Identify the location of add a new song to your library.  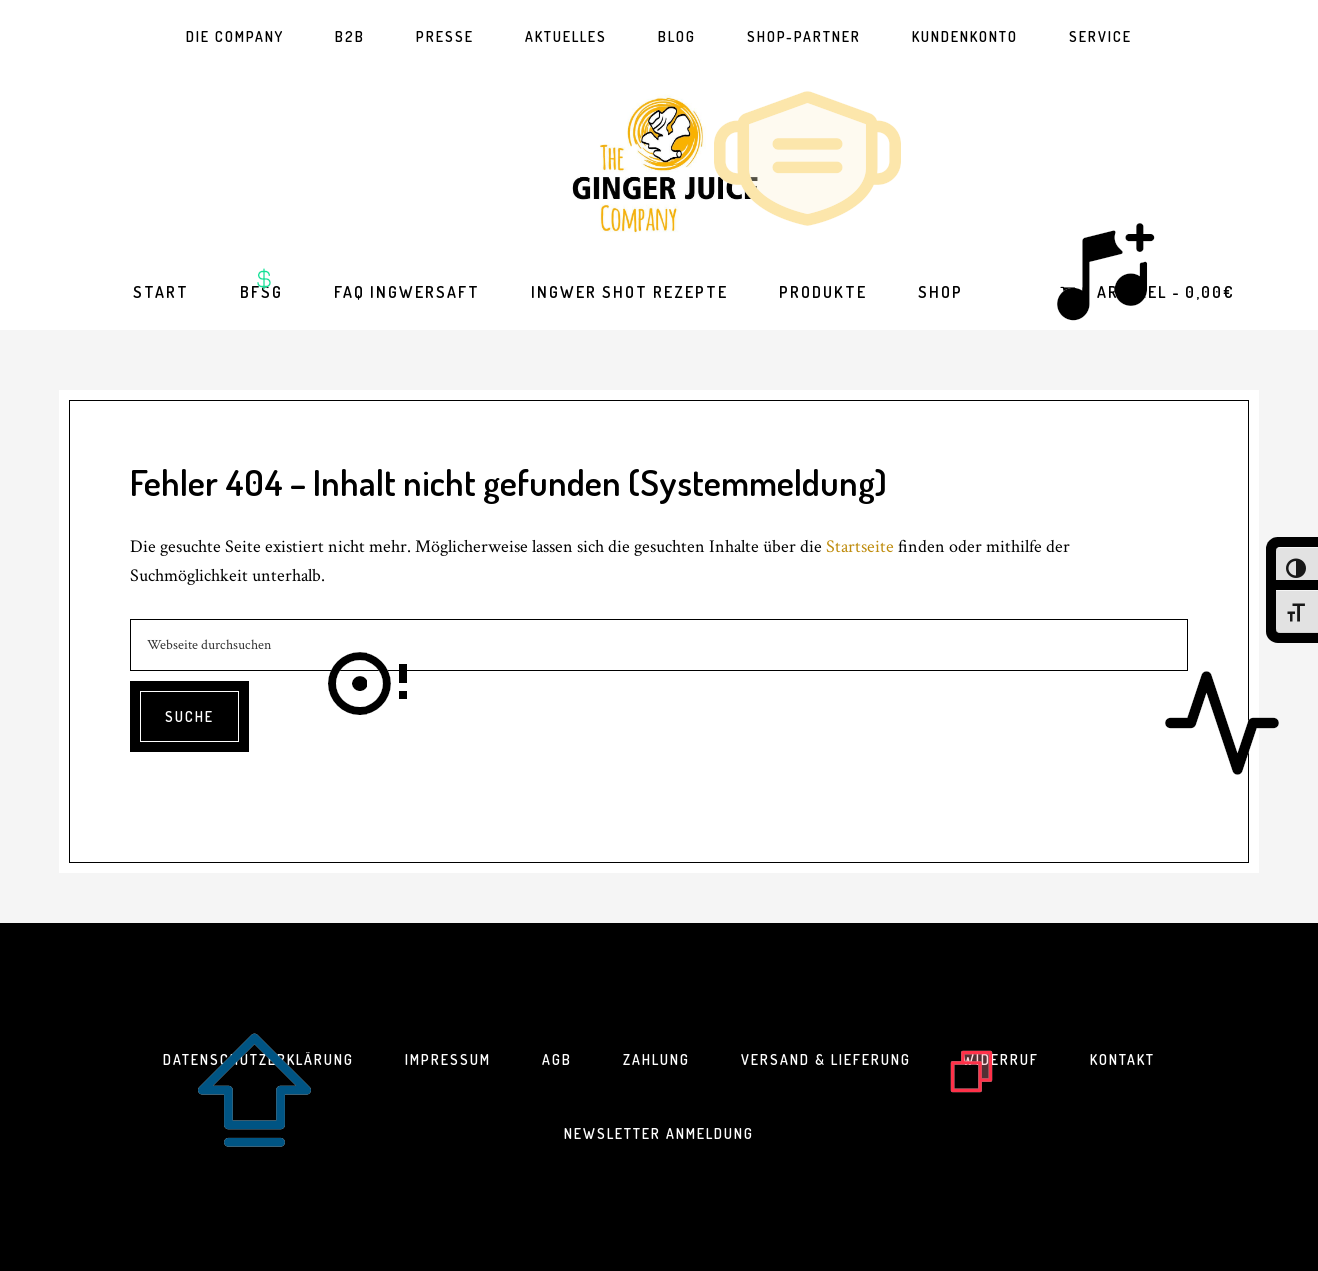
(1107, 273).